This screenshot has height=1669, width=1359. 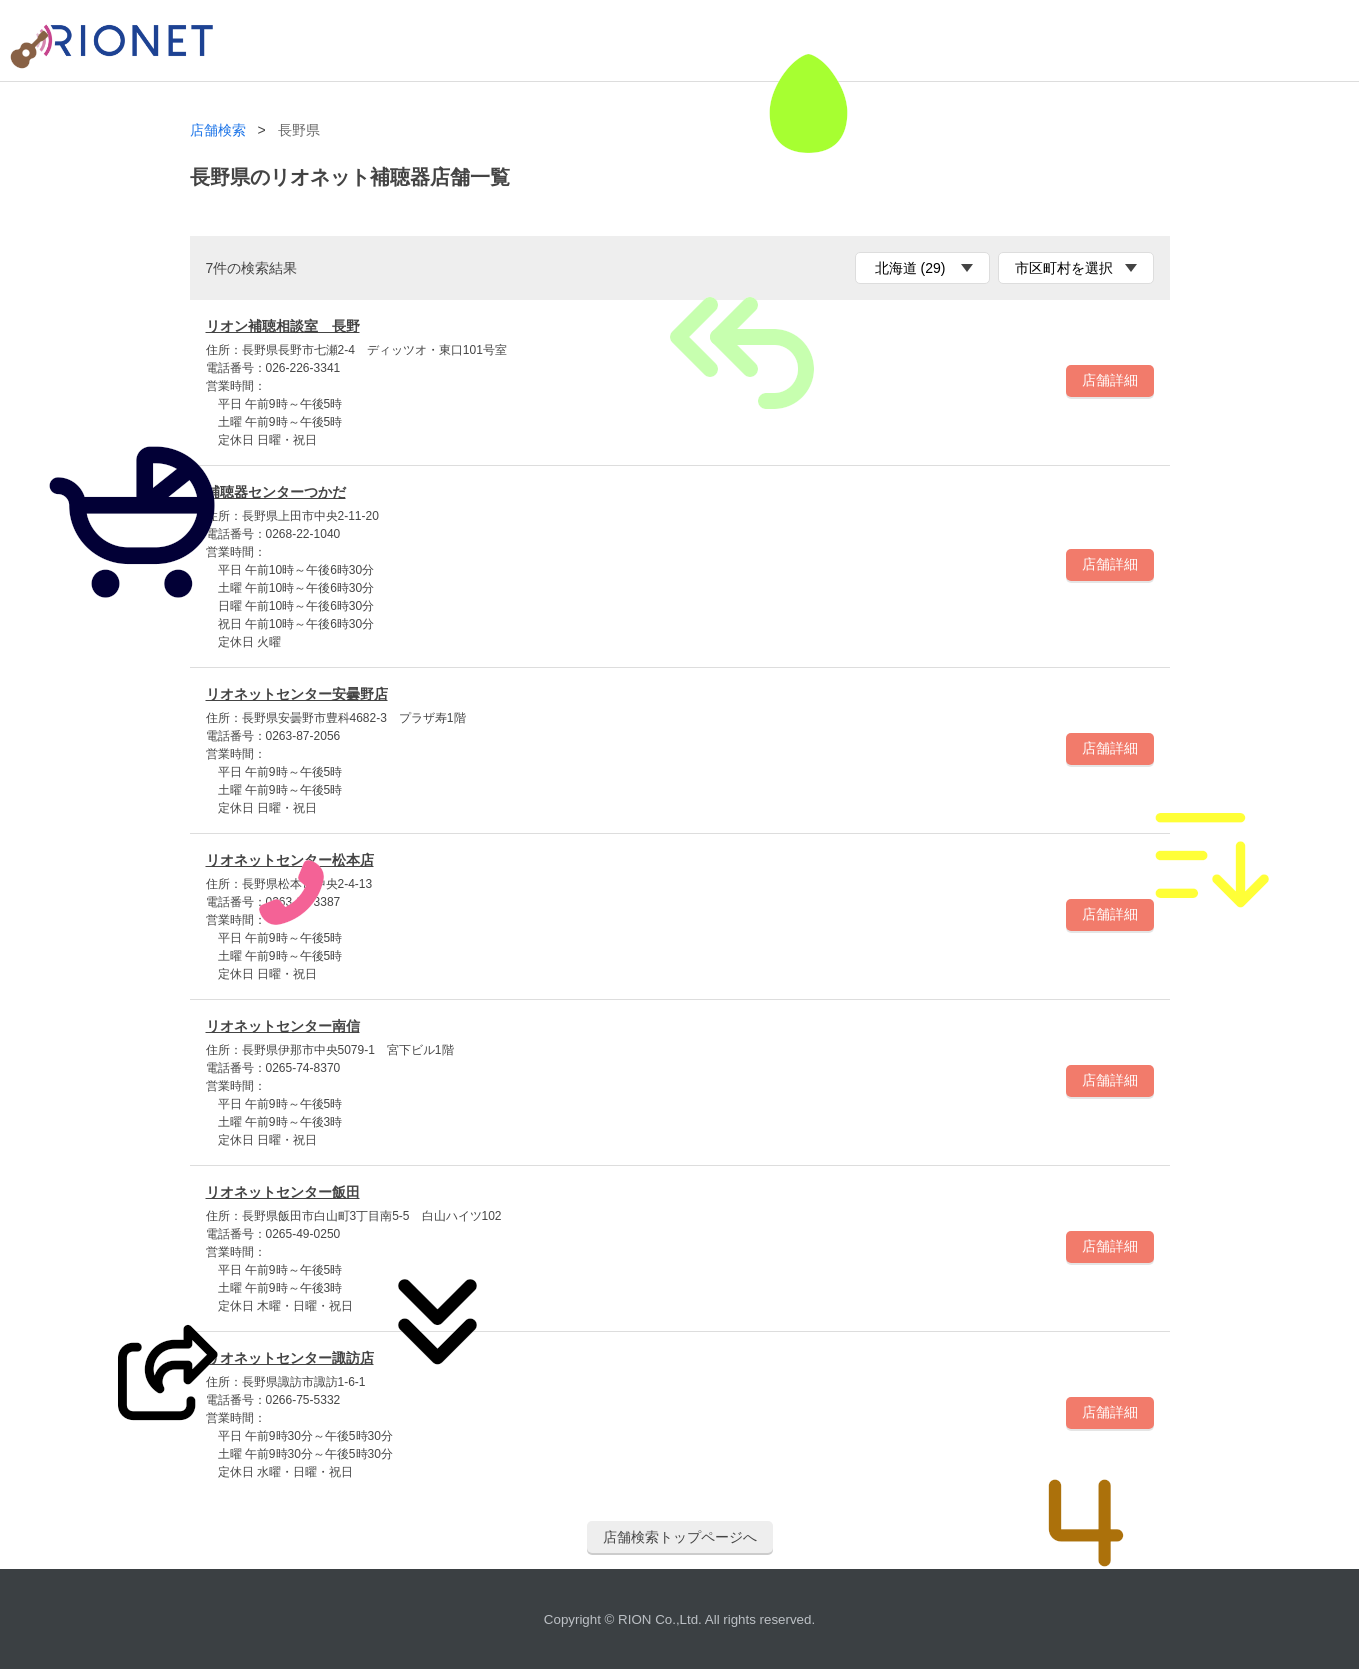 What do you see at coordinates (808, 103) in the screenshot?
I see `indicates egg or egg-related content` at bounding box center [808, 103].